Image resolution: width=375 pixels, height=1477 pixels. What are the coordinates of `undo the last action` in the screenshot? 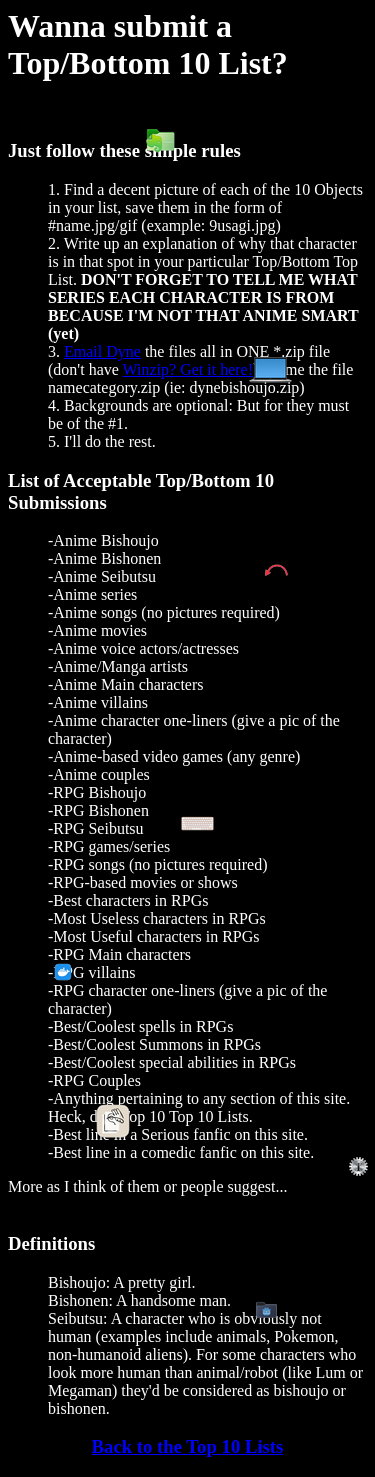 It's located at (277, 570).